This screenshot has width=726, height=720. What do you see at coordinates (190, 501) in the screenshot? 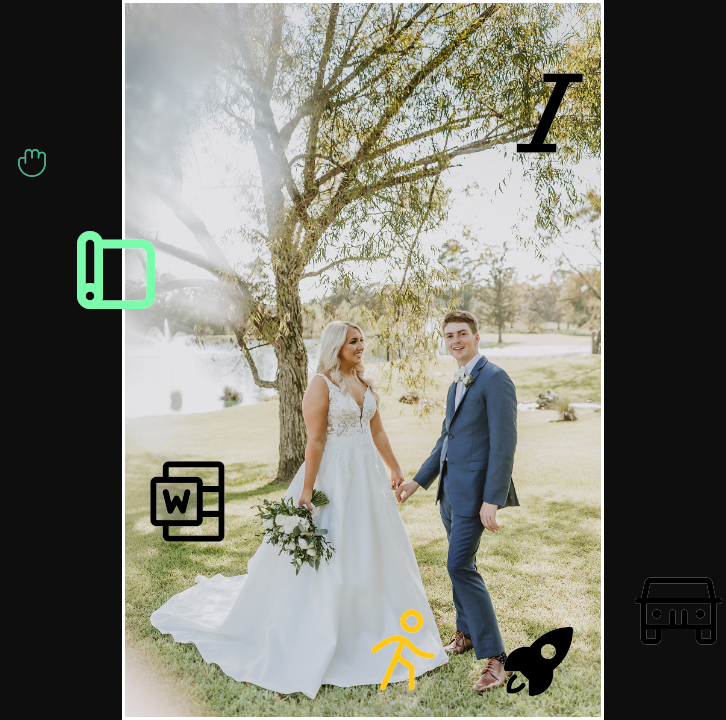
I see `open microsoft word` at bounding box center [190, 501].